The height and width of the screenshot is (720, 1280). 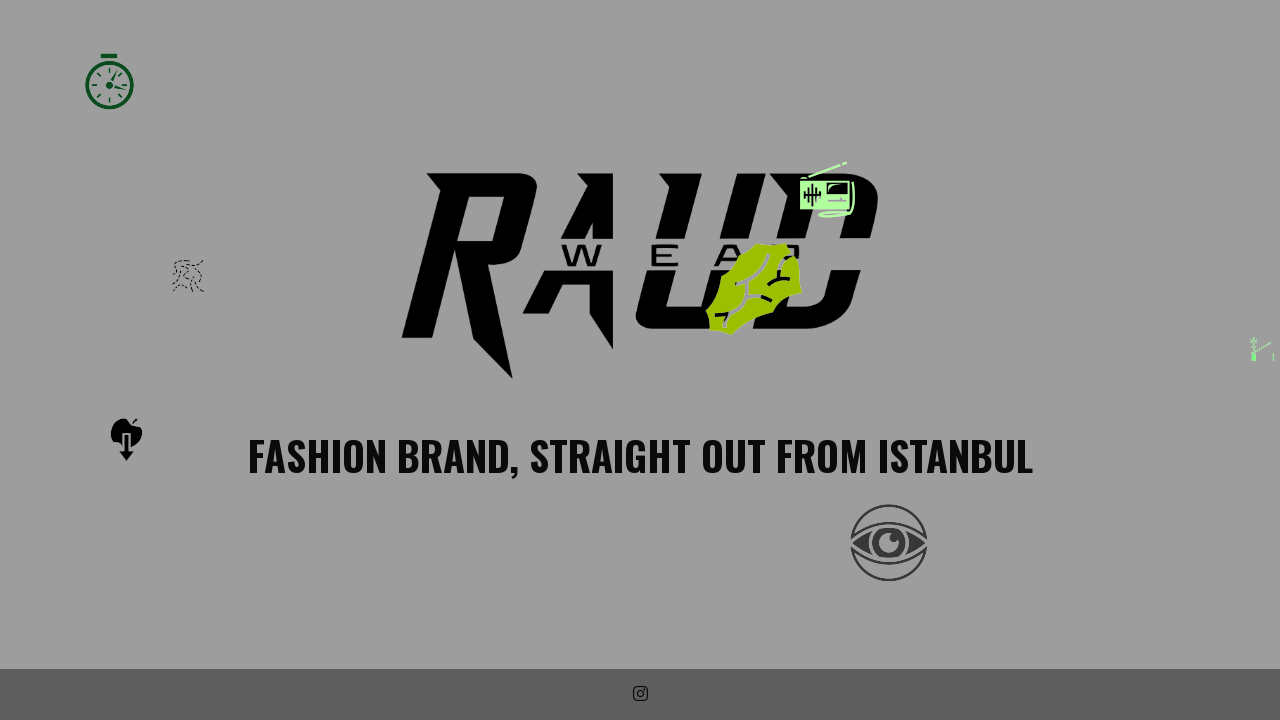 I want to click on indicates a railroad crossing ahead, so click(x=1262, y=349).